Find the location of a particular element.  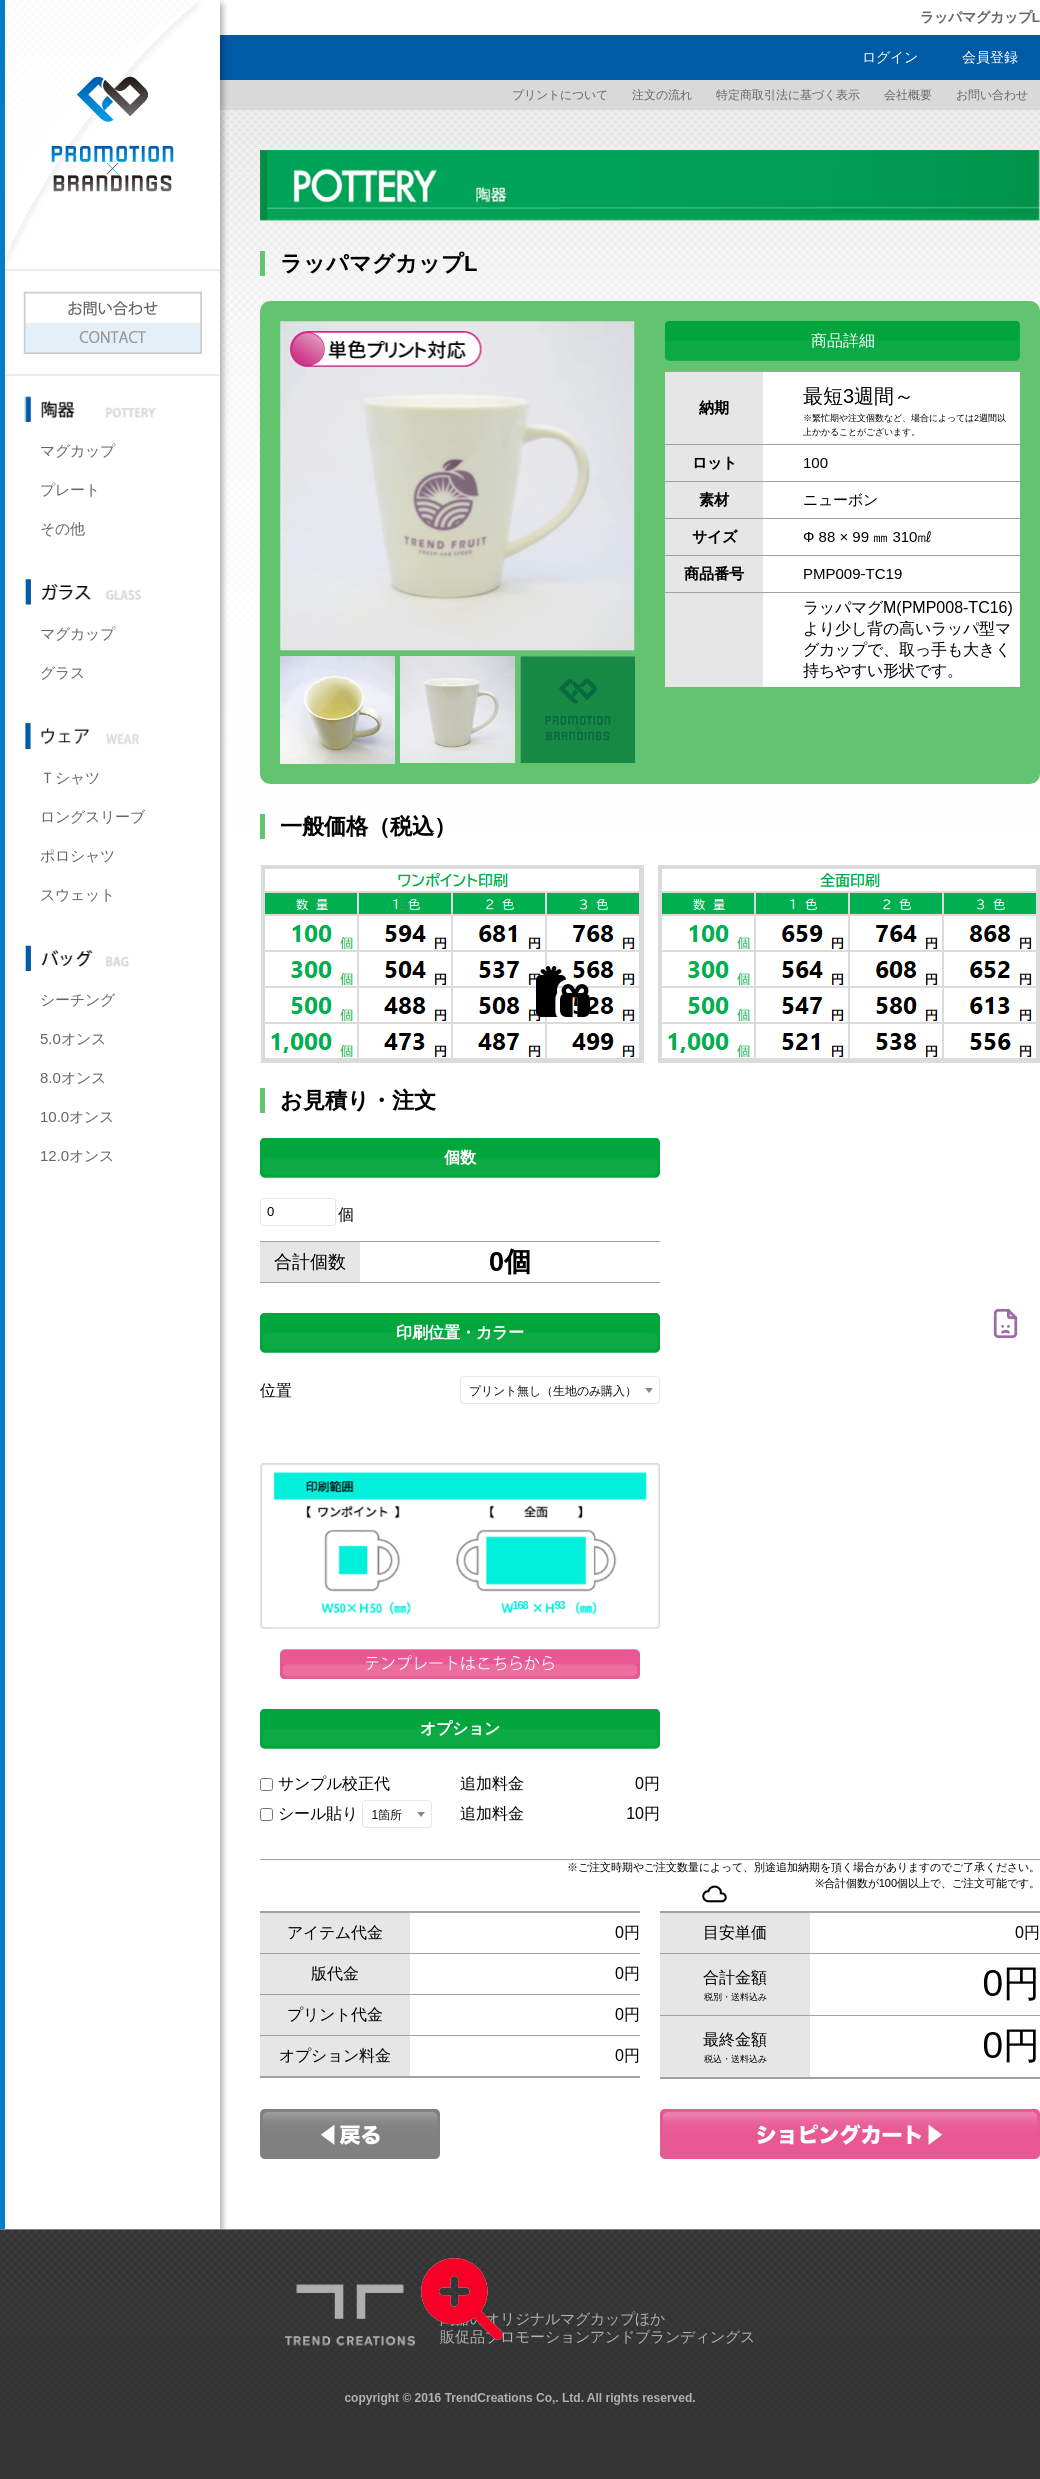

view gifts or rewards is located at coordinates (563, 993).